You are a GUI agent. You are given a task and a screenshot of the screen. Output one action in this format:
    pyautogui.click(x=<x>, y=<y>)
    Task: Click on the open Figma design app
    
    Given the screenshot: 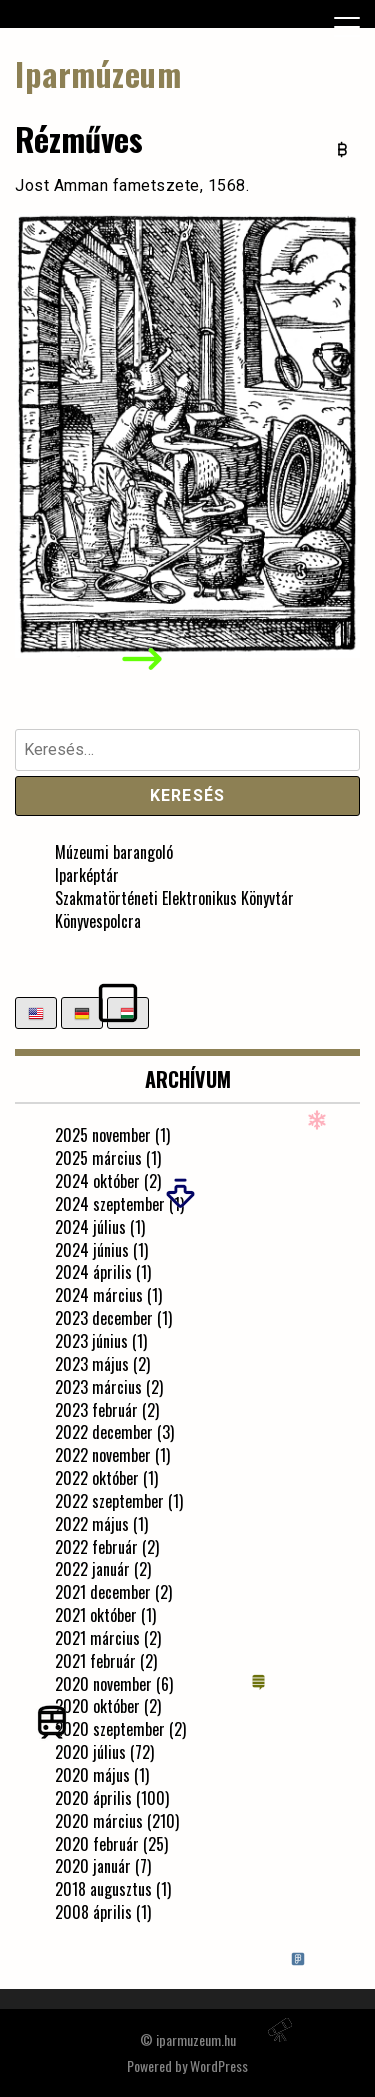 What is the action you would take?
    pyautogui.click(x=298, y=1959)
    